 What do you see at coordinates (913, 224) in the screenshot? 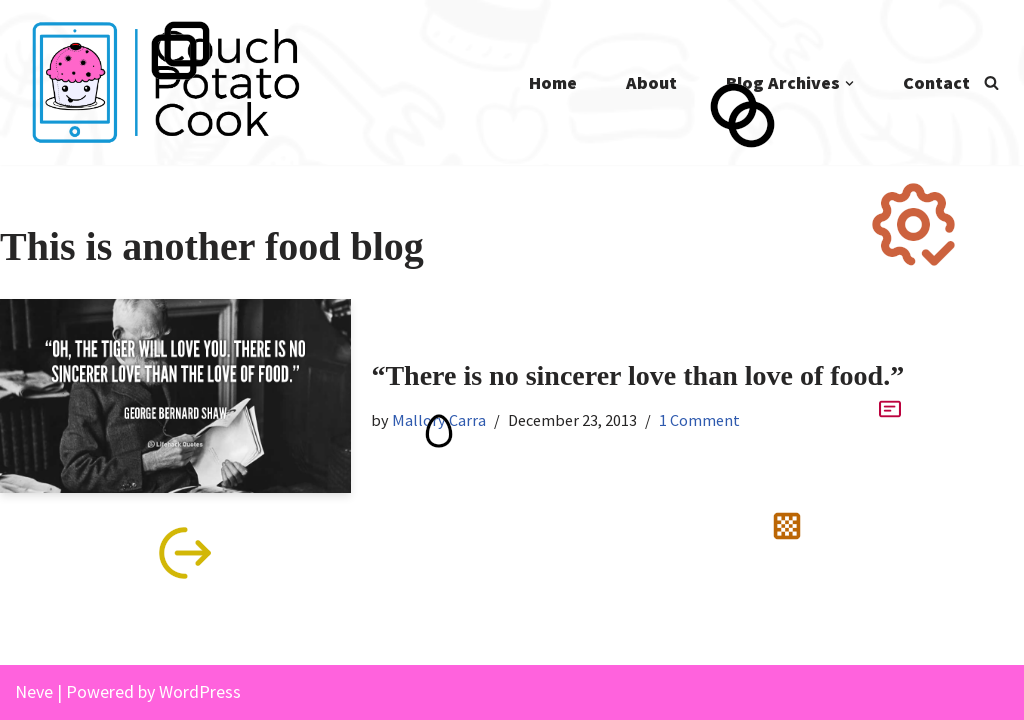
I see `settings saved successfully` at bounding box center [913, 224].